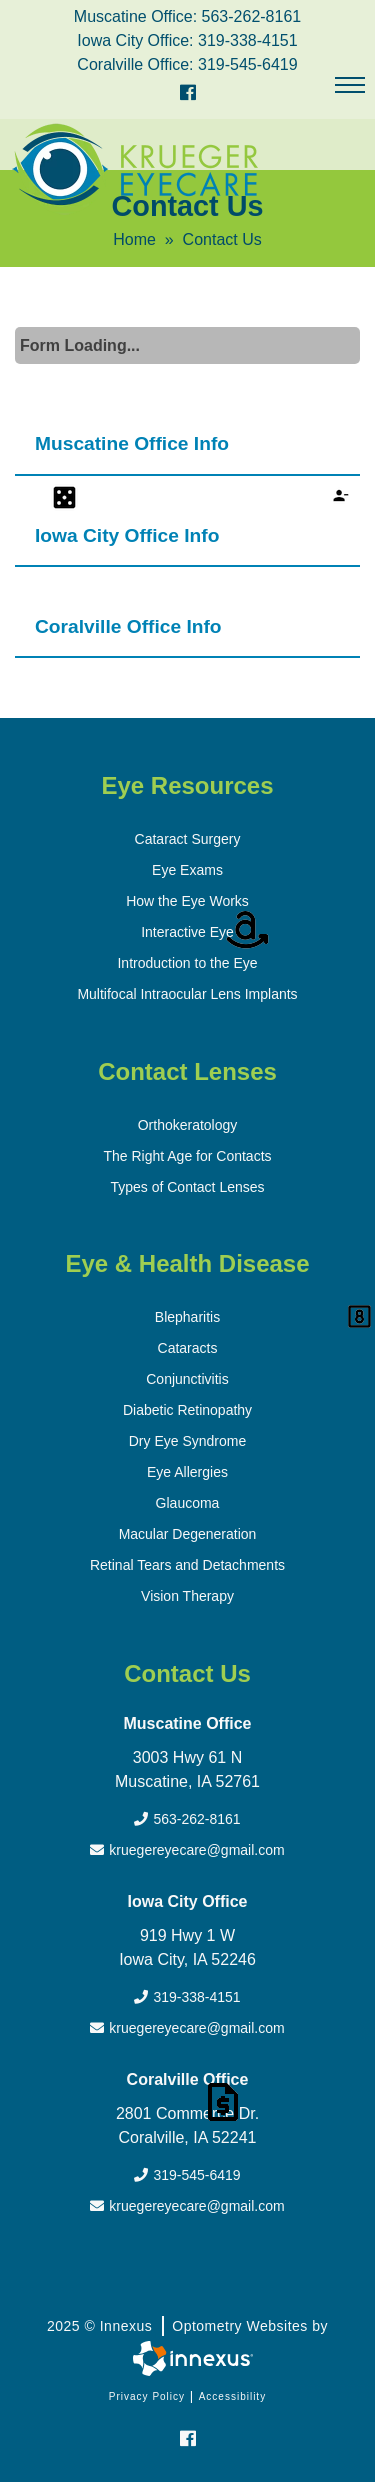 This screenshot has width=375, height=2482. What do you see at coordinates (223, 2102) in the screenshot?
I see `request a price quote or estimate` at bounding box center [223, 2102].